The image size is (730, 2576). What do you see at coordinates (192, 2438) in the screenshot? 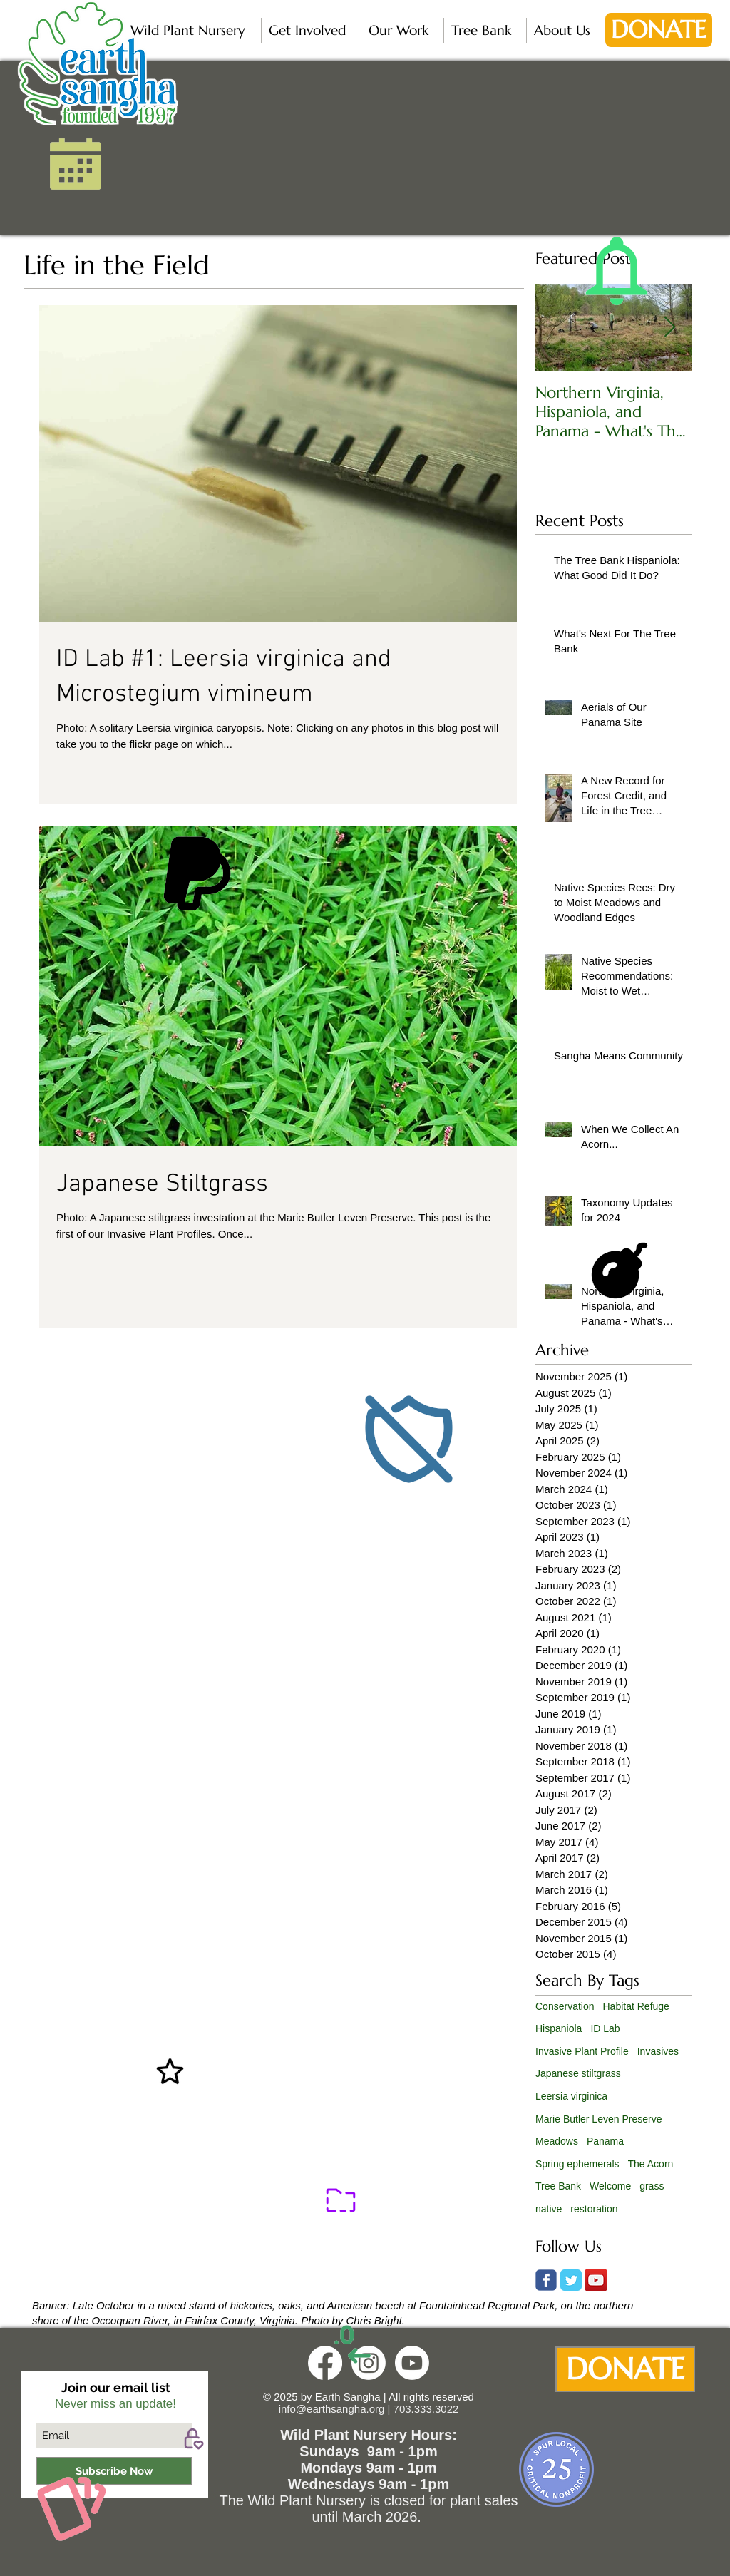
I see `protect or secure your favorites` at bounding box center [192, 2438].